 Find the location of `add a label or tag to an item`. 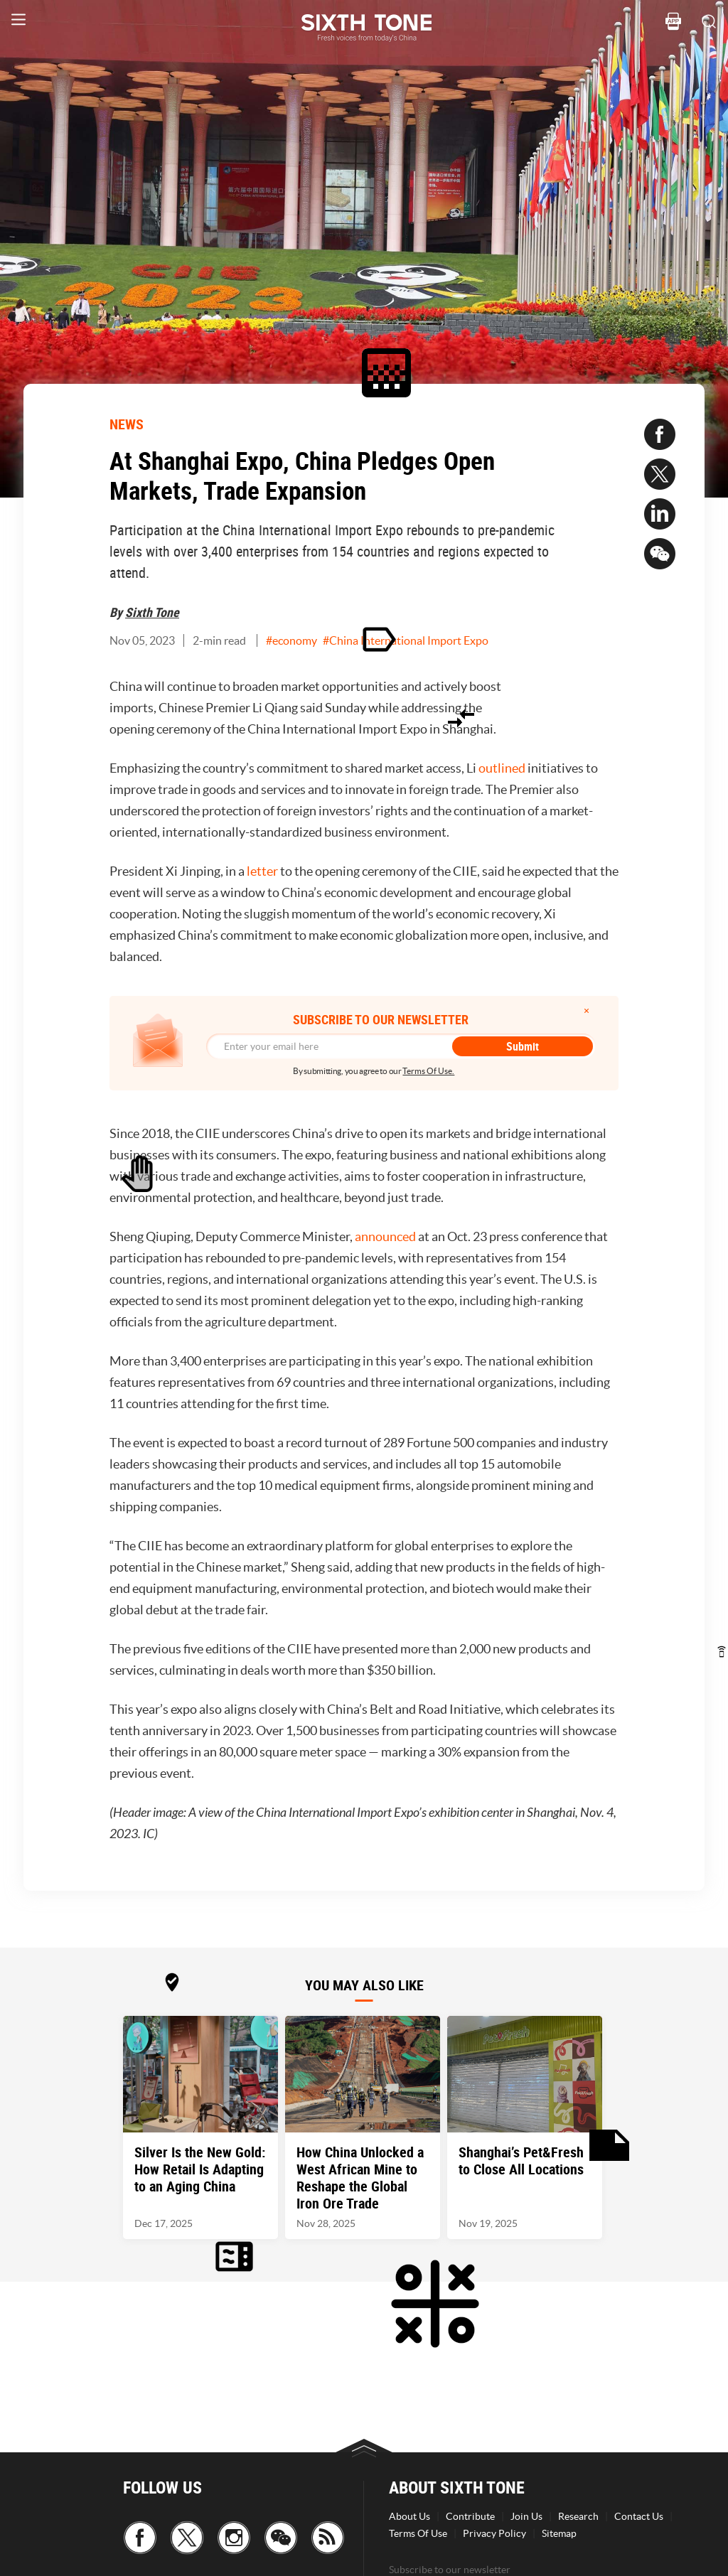

add a label or tag to an item is located at coordinates (378, 639).